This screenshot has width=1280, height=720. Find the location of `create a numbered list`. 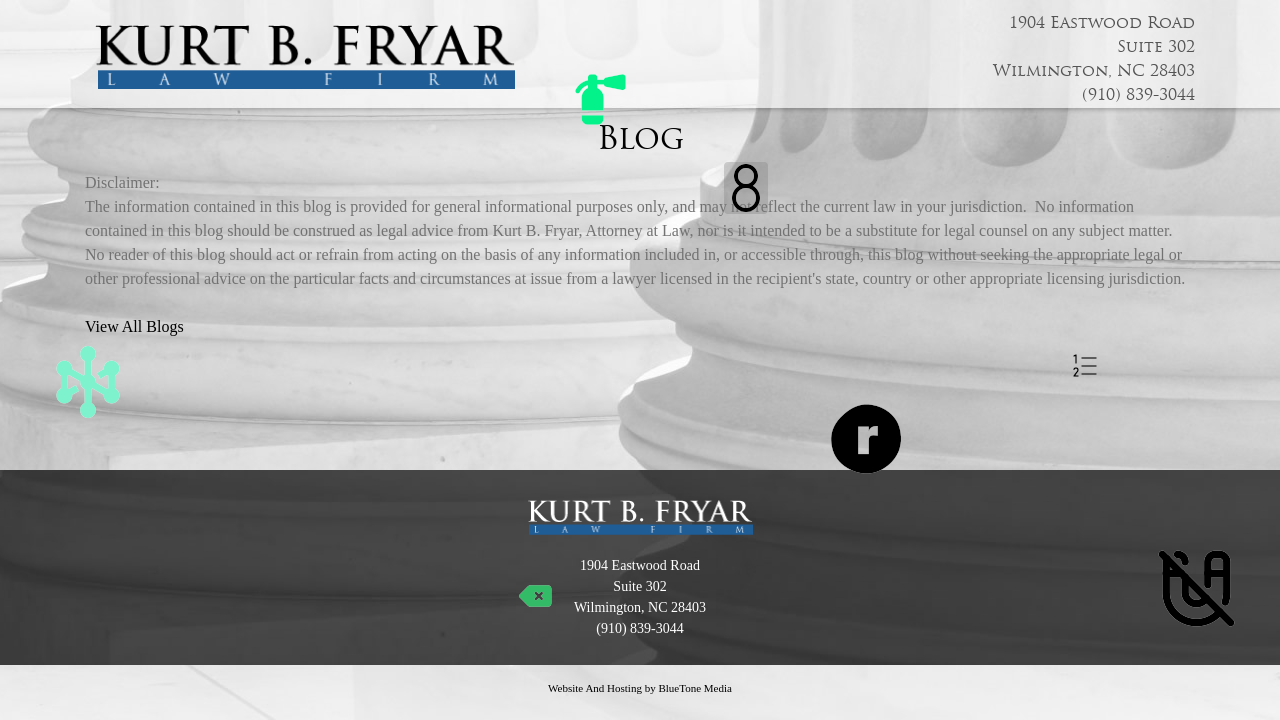

create a numbered list is located at coordinates (1085, 366).